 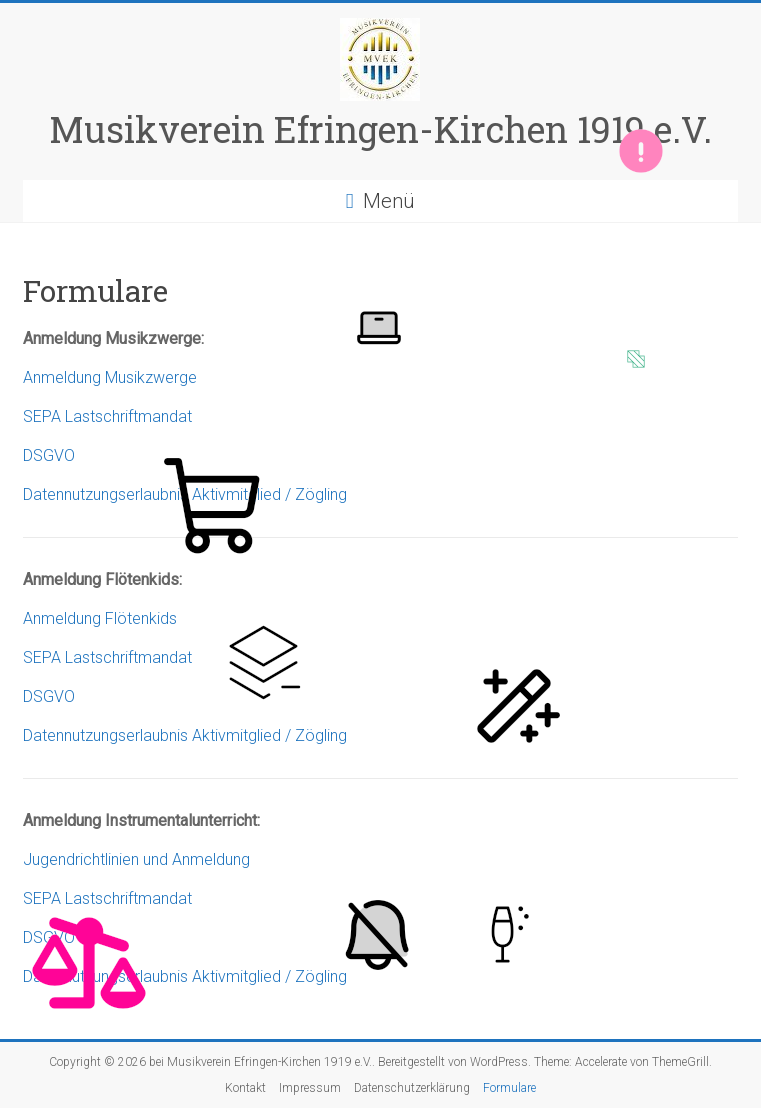 I want to click on indicates a warning or alert requiring attention, so click(x=641, y=151).